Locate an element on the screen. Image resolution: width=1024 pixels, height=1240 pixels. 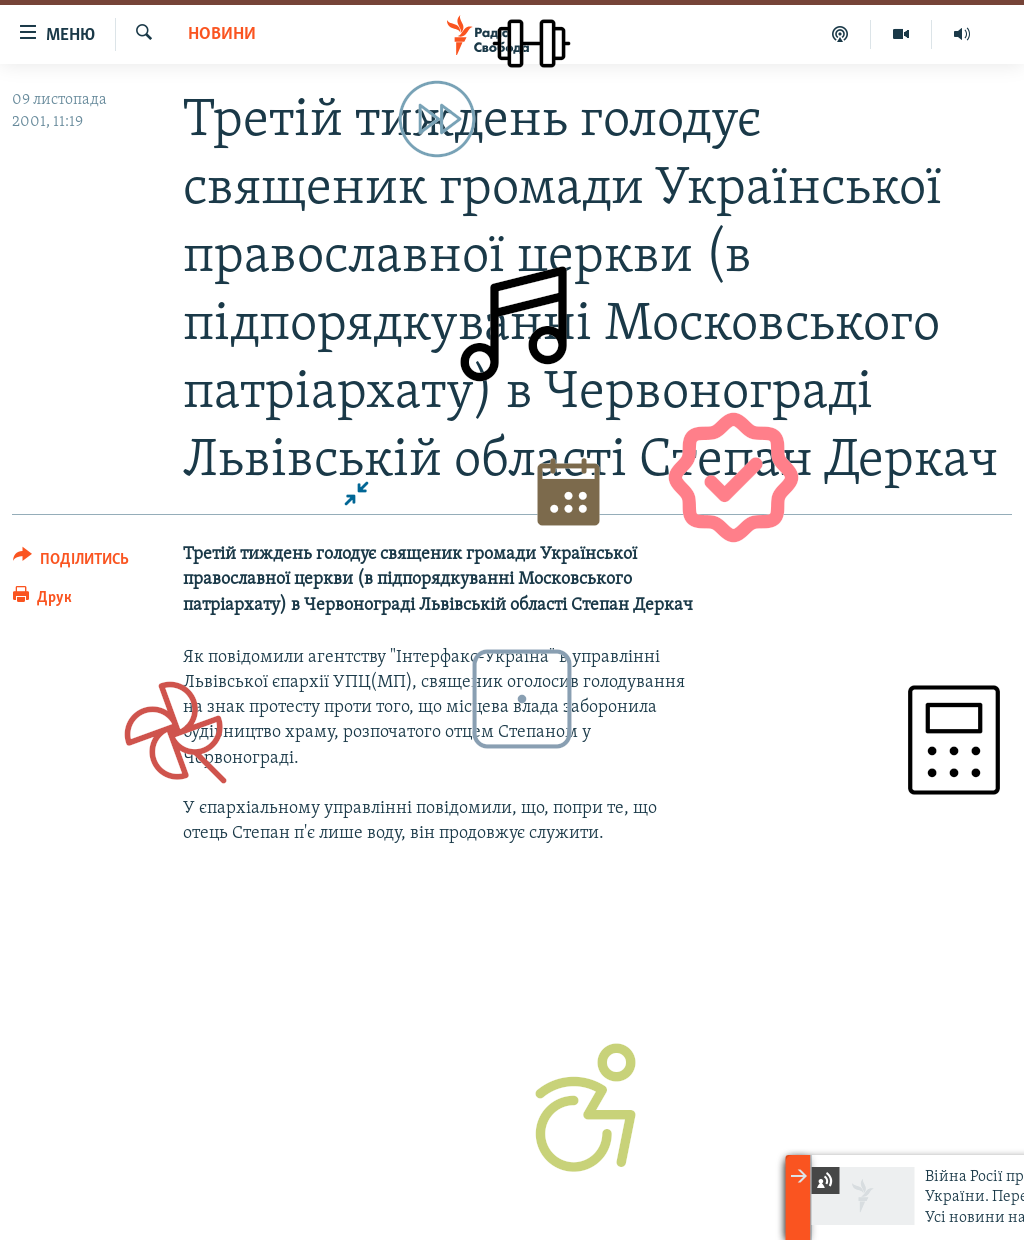
skip forward in media playback is located at coordinates (437, 119).